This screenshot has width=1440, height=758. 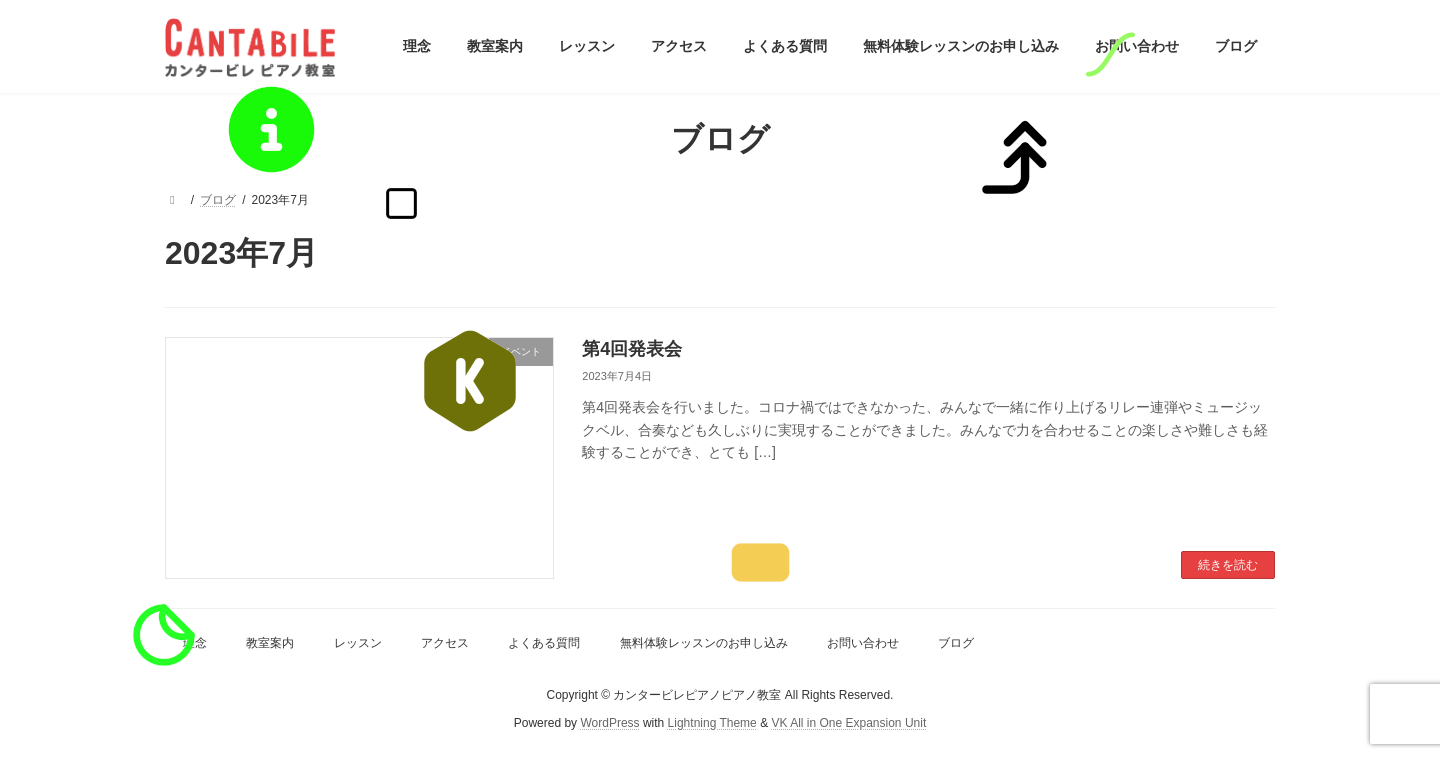 What do you see at coordinates (760, 562) in the screenshot?
I see `set image crop to 3:2 aspect ratio` at bounding box center [760, 562].